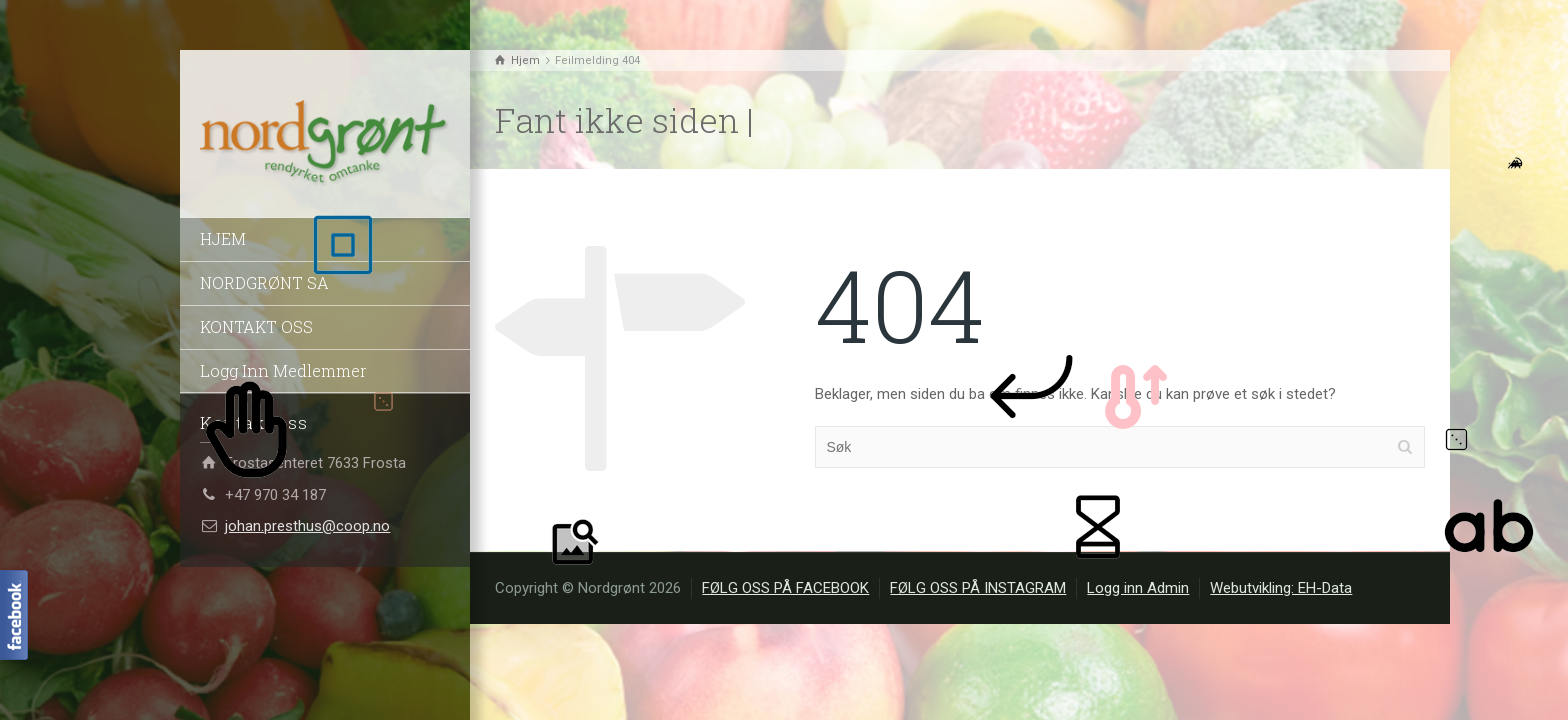  What do you see at coordinates (1135, 397) in the screenshot?
I see `indicates rising temperature` at bounding box center [1135, 397].